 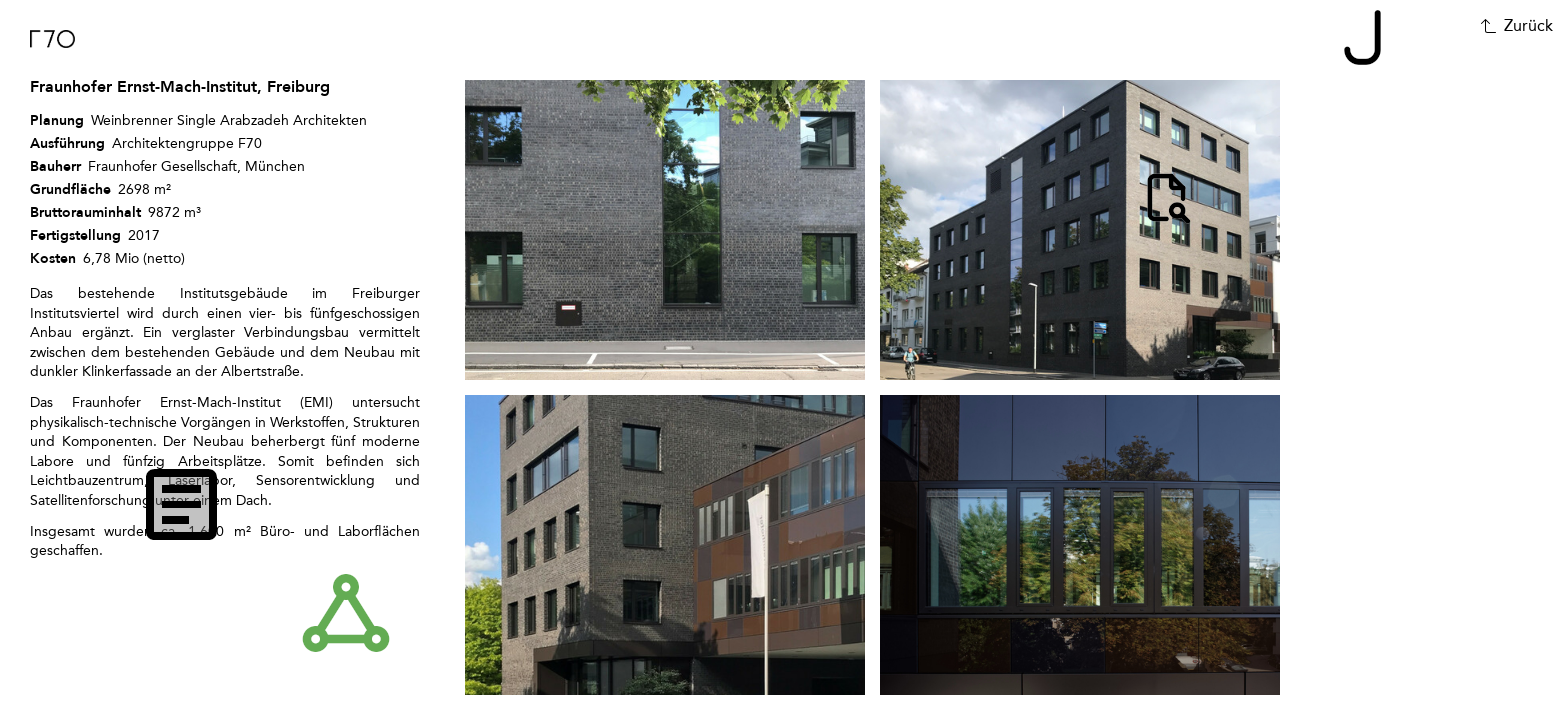 I want to click on view ring network topology, so click(x=346, y=613).